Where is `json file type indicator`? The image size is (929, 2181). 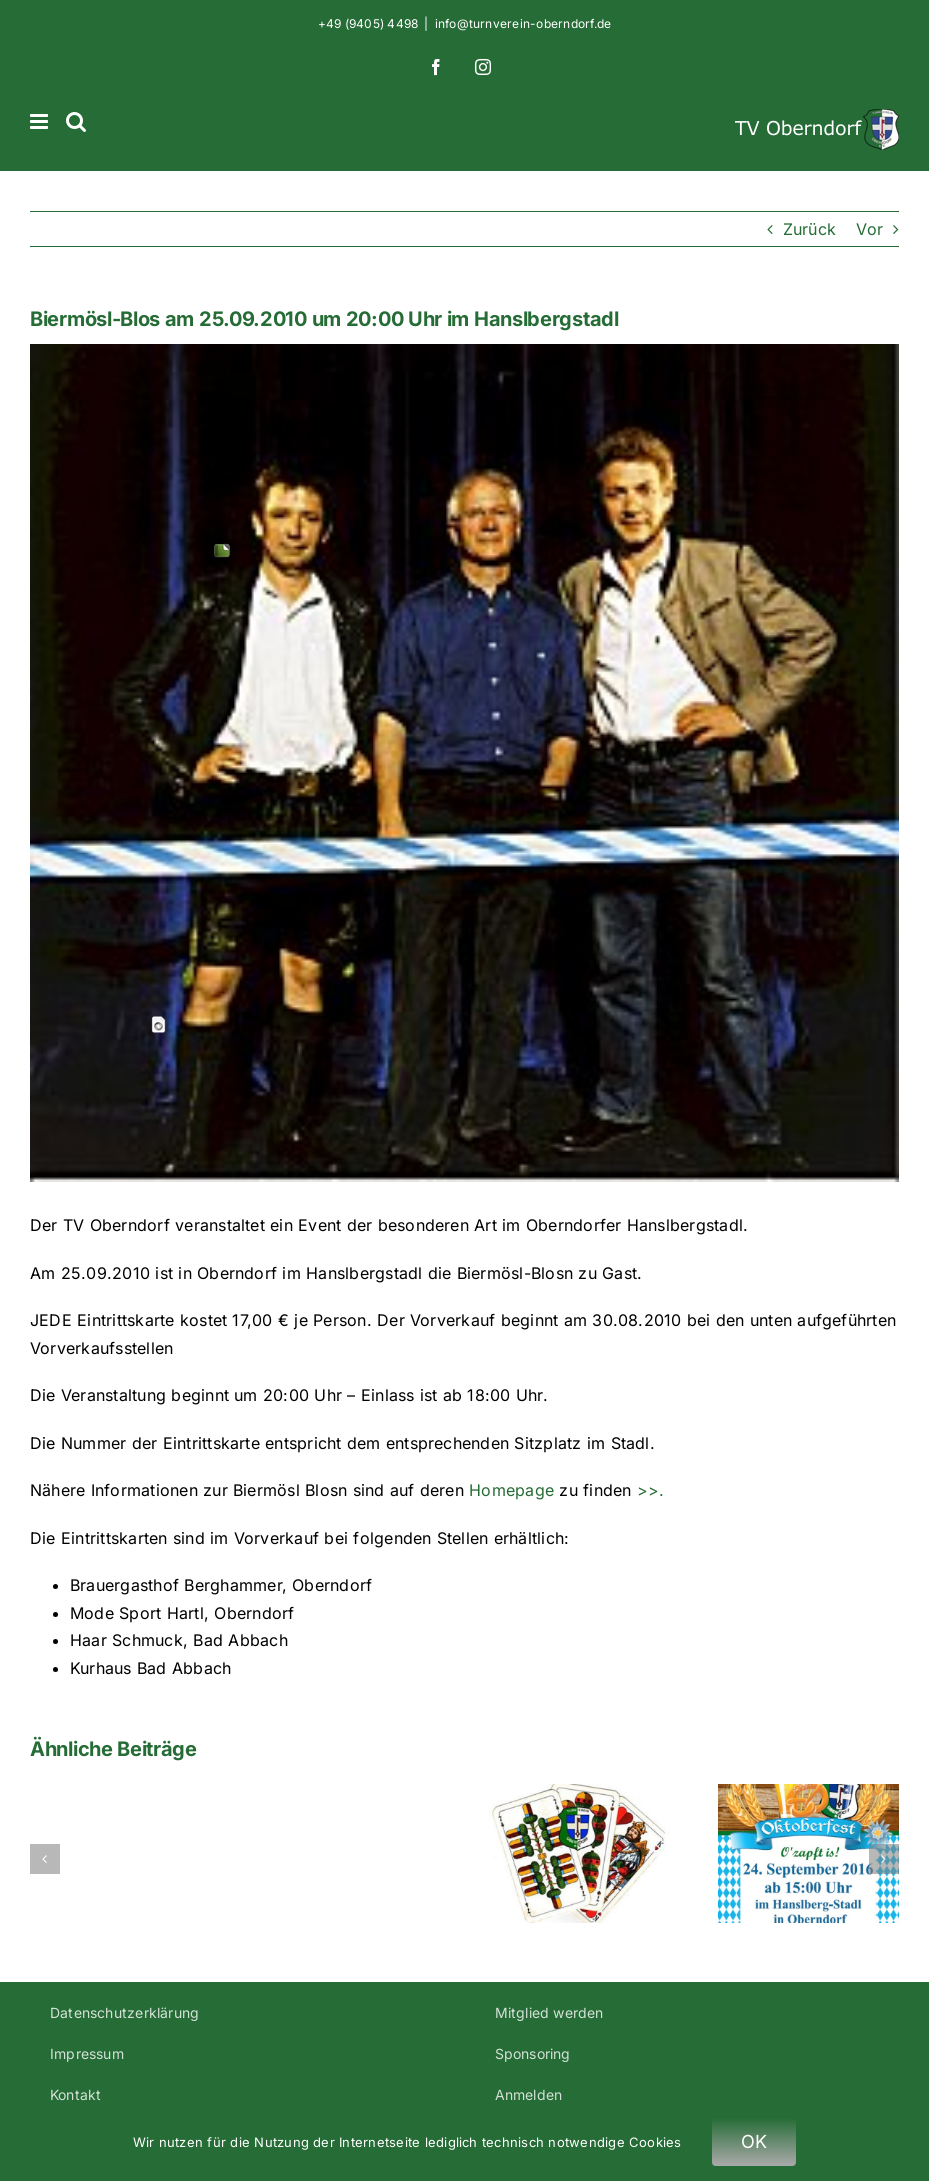
json file type indicator is located at coordinates (158, 1024).